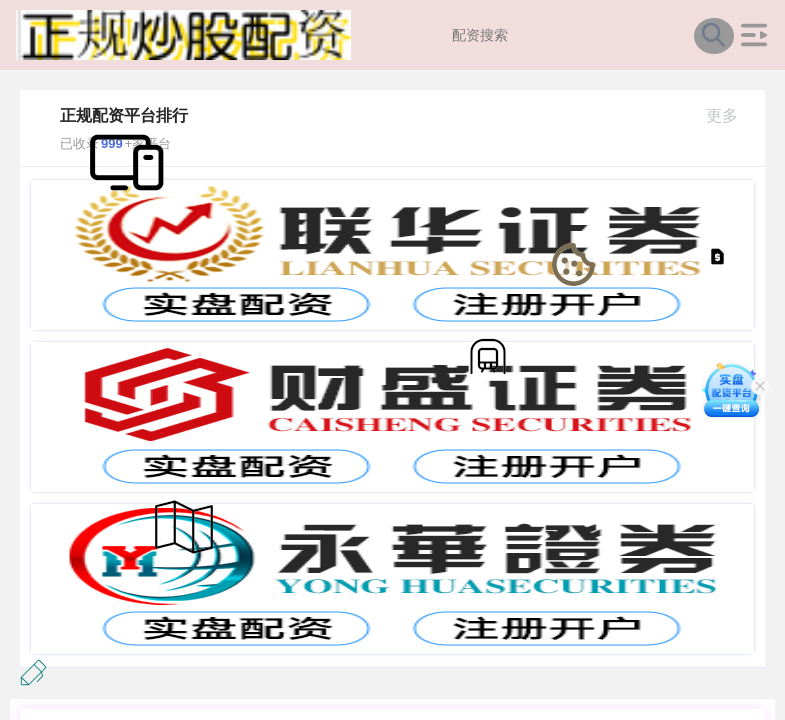 This screenshot has height=720, width=785. Describe the element at coordinates (184, 527) in the screenshot. I see `view map or navigation` at that location.